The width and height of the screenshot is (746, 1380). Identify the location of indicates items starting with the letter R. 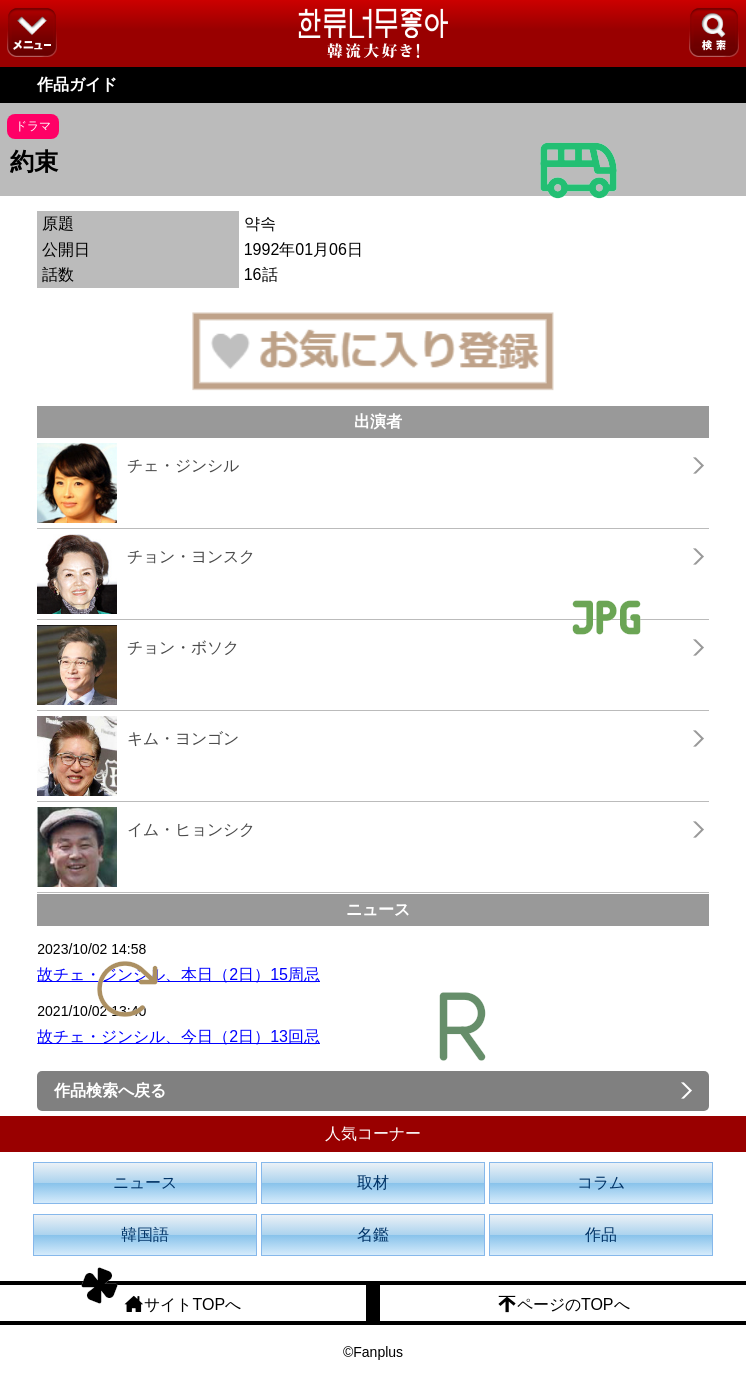
(462, 1026).